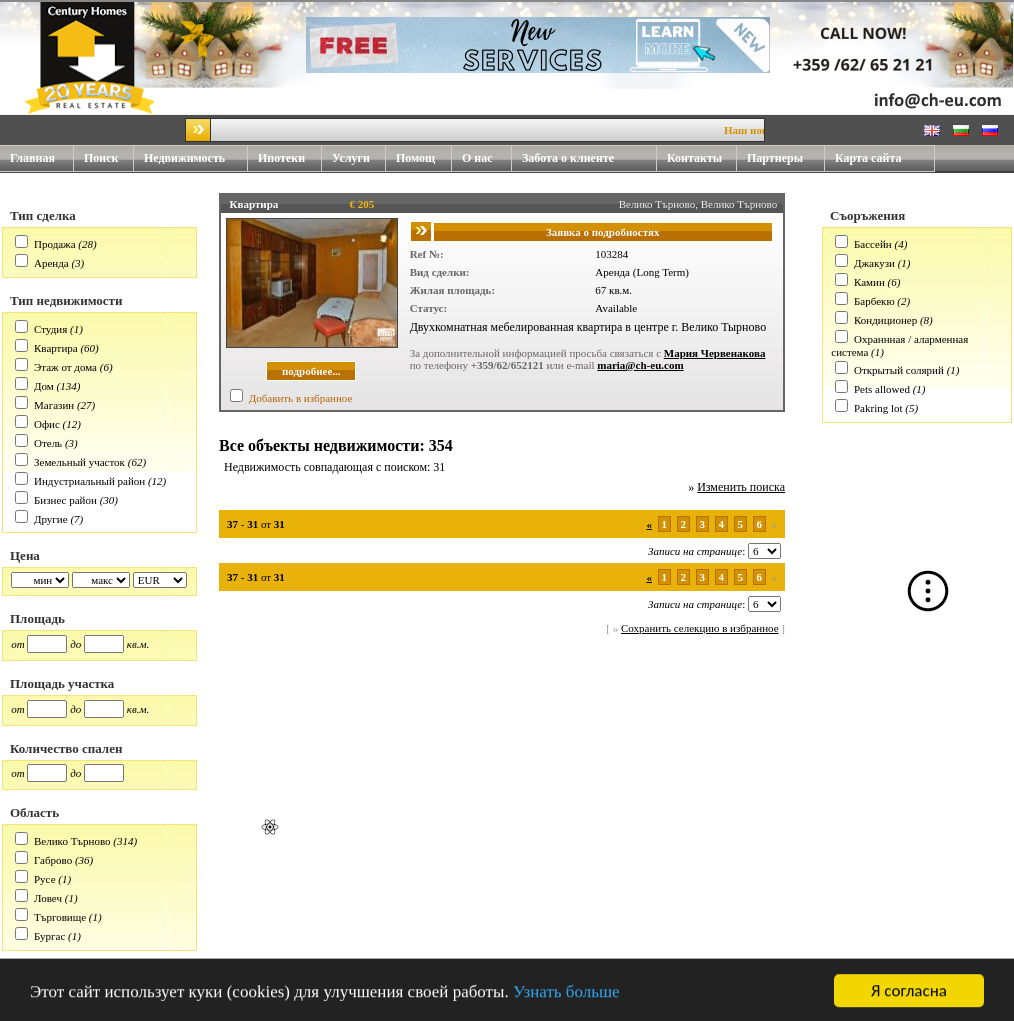 This screenshot has height=1021, width=1014. Describe the element at coordinates (928, 591) in the screenshot. I see `open more options menu` at that location.